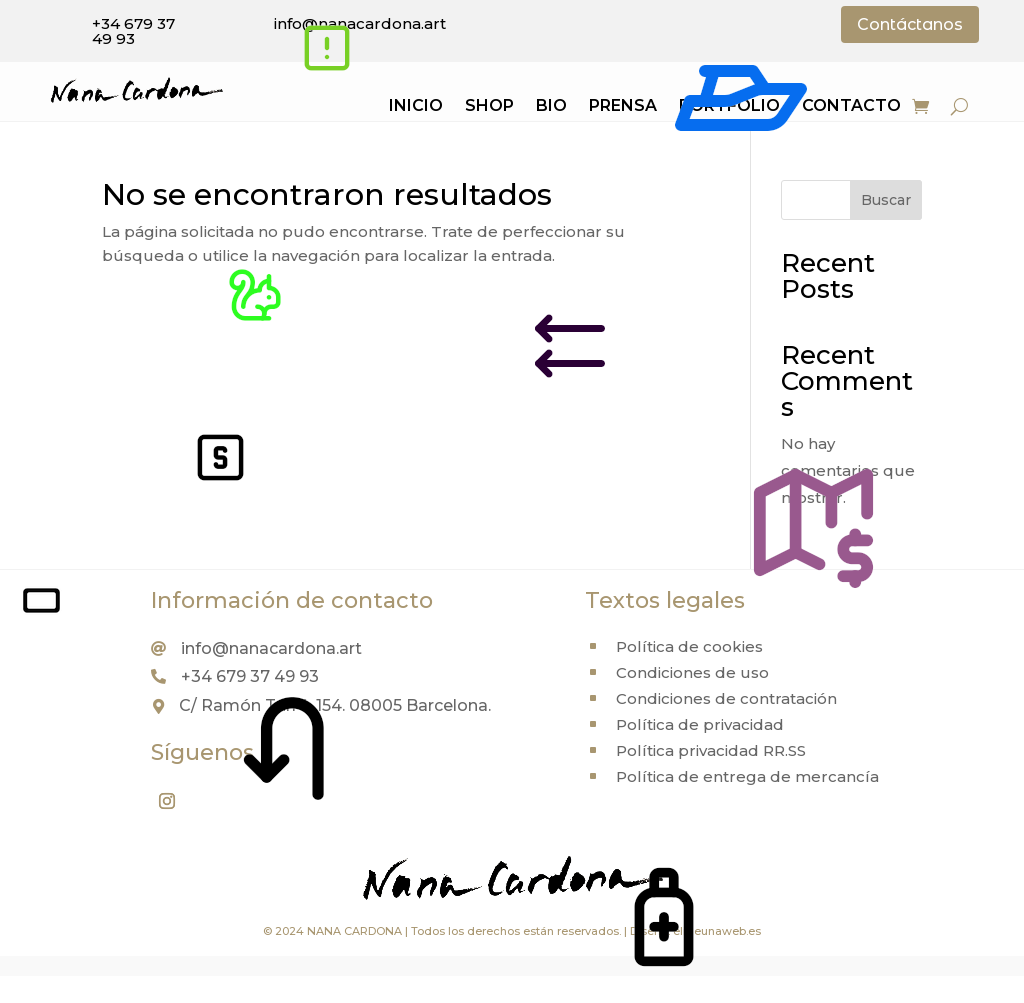 The image size is (1024, 1003). Describe the element at coordinates (741, 95) in the screenshot. I see `access boat rental or marina services` at that location.